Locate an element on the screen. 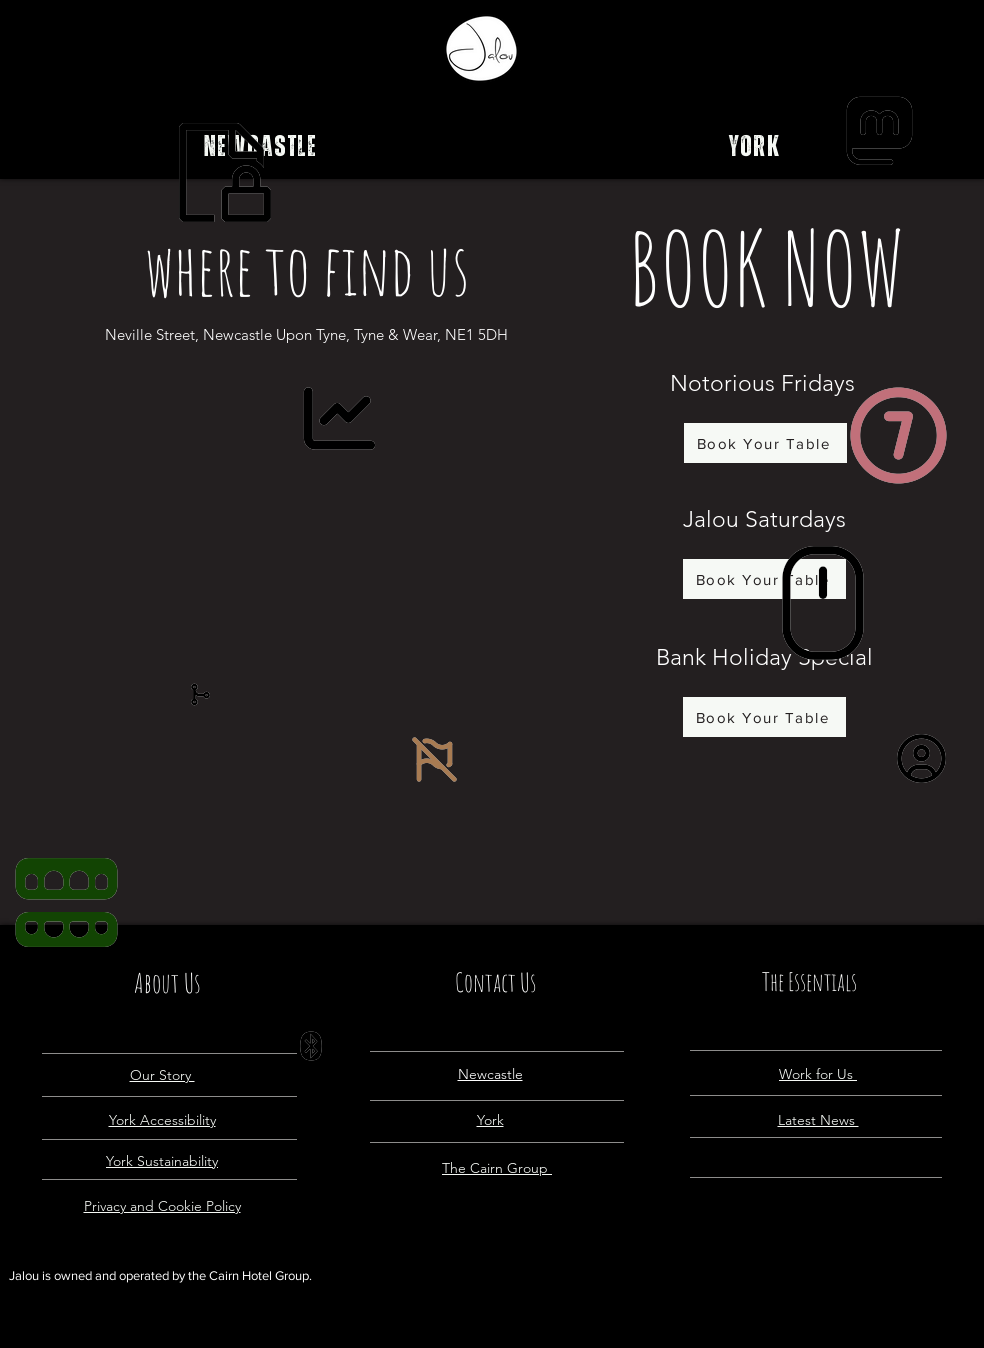 The width and height of the screenshot is (984, 1348). create a private gist or secret snippet is located at coordinates (221, 172).